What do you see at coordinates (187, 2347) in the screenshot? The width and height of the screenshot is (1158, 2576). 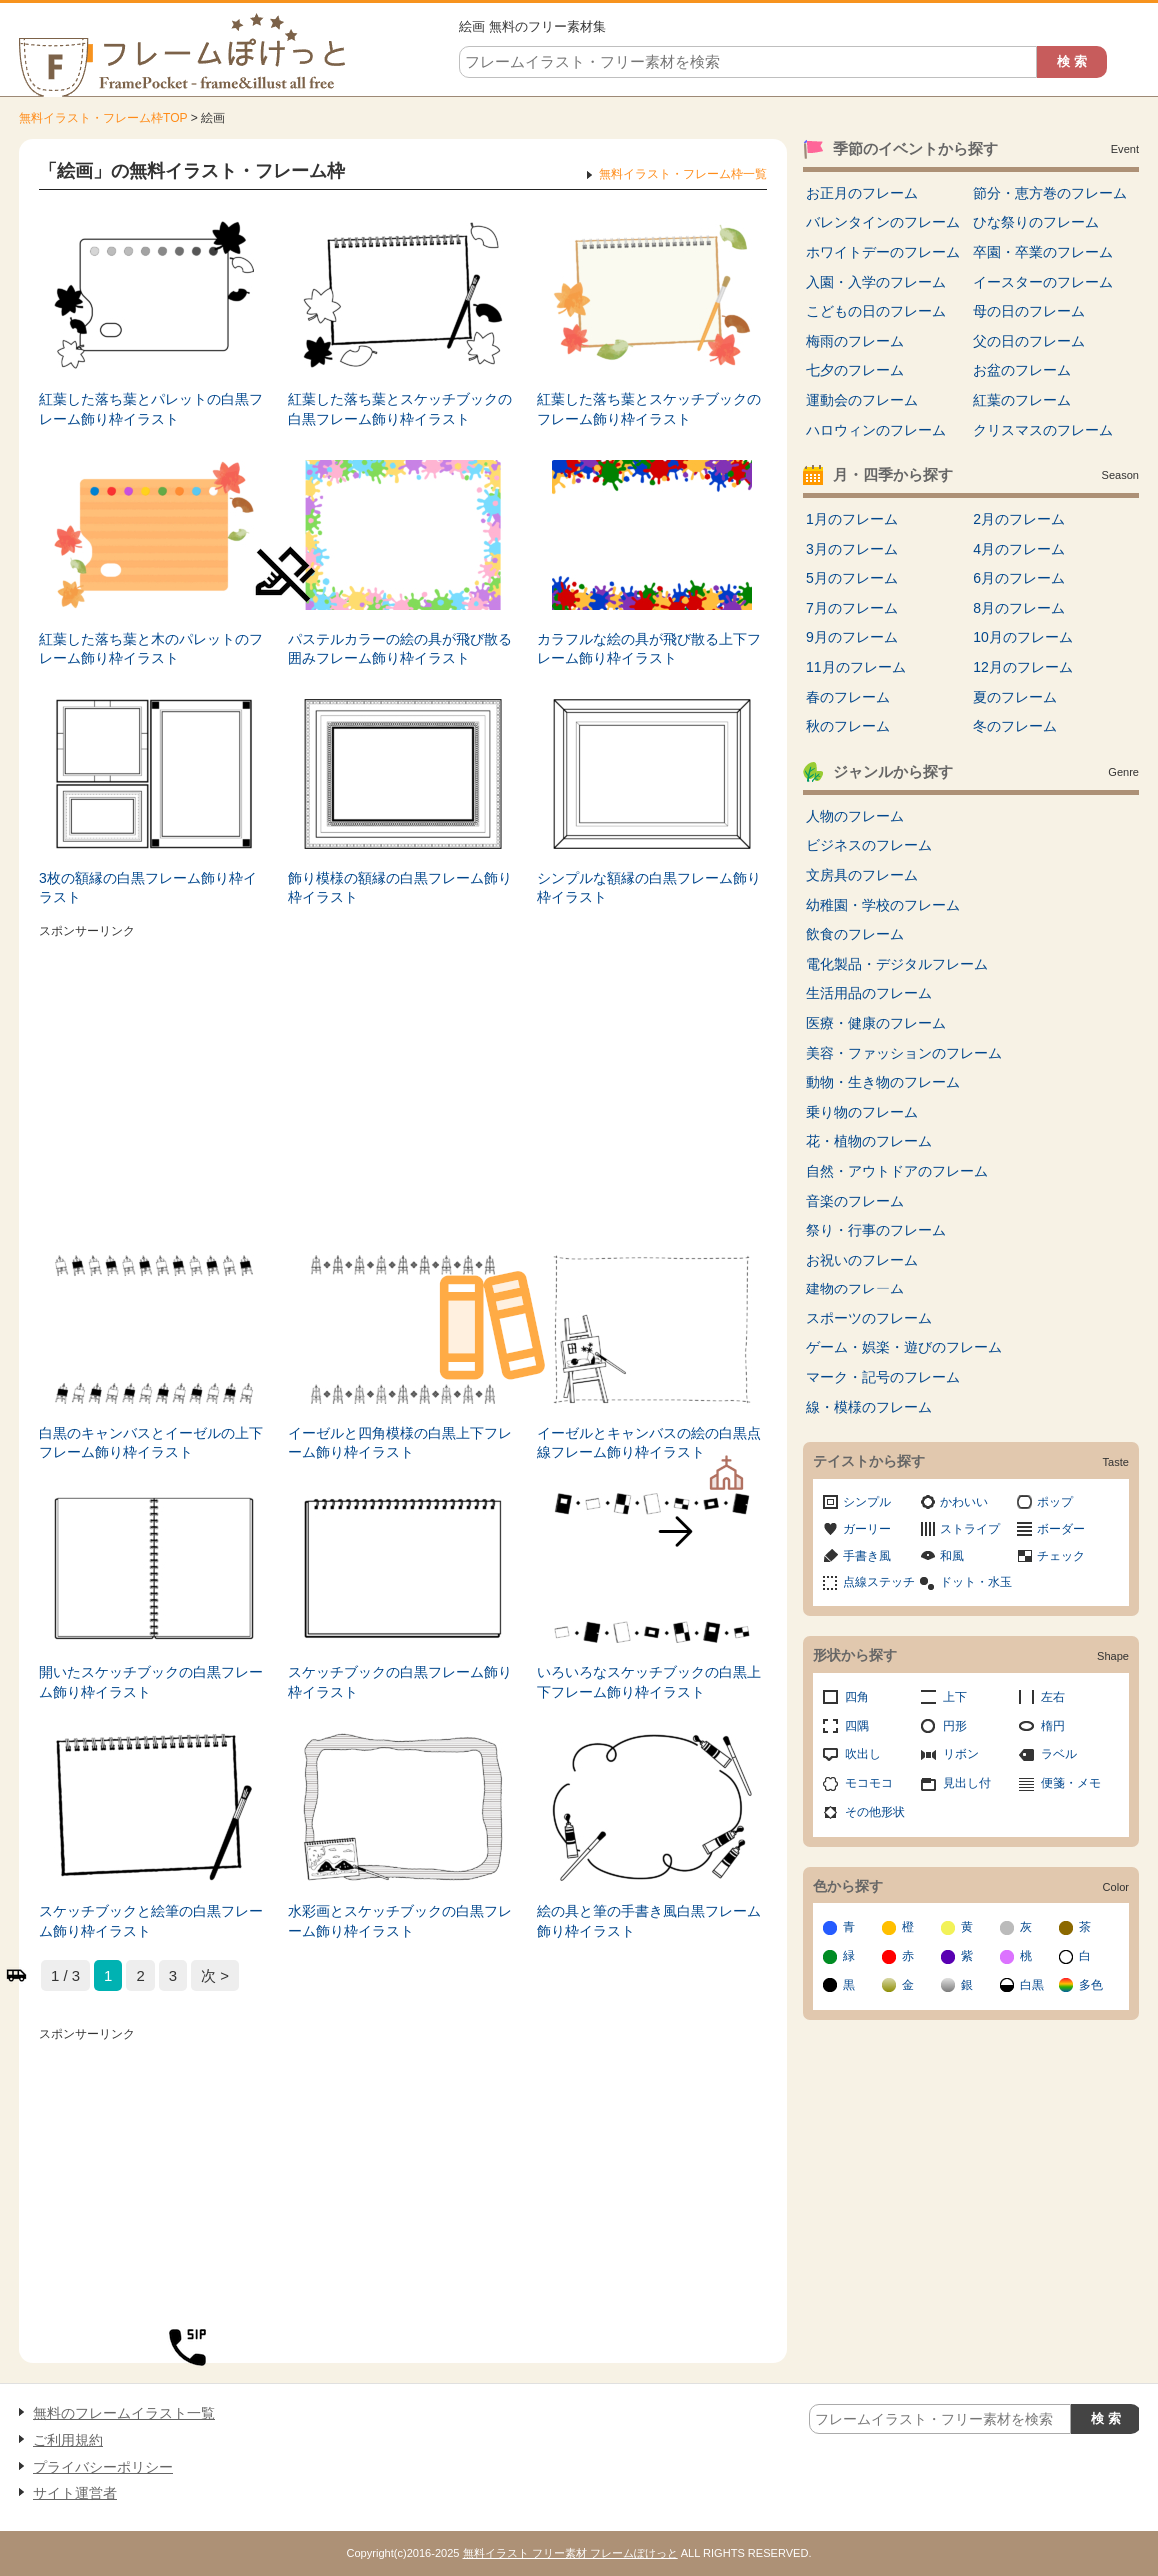 I see `make a SIP (internet) phone call` at bounding box center [187, 2347].